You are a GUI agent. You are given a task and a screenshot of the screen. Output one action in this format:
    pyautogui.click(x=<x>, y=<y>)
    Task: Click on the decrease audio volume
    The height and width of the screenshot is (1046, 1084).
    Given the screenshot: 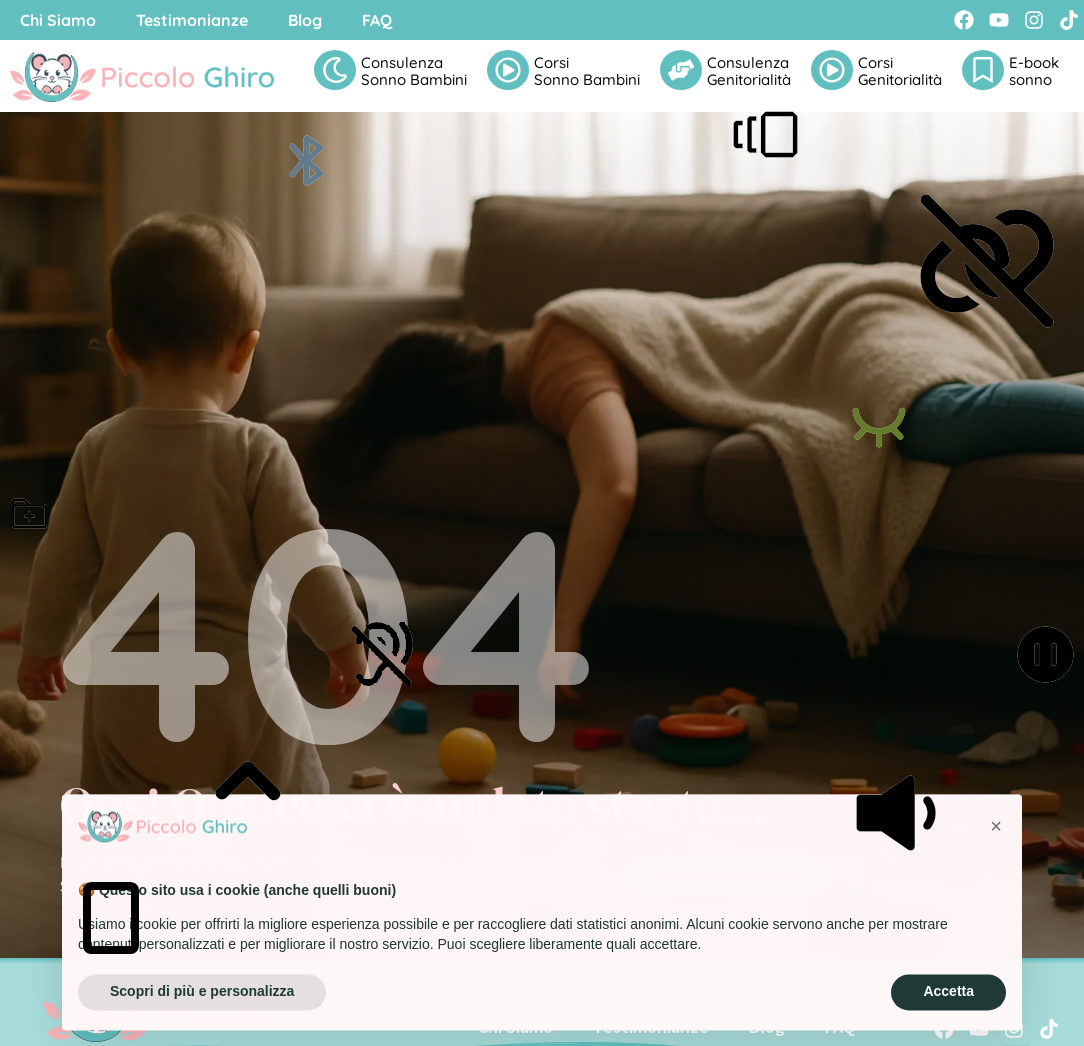 What is the action you would take?
    pyautogui.click(x=894, y=813)
    